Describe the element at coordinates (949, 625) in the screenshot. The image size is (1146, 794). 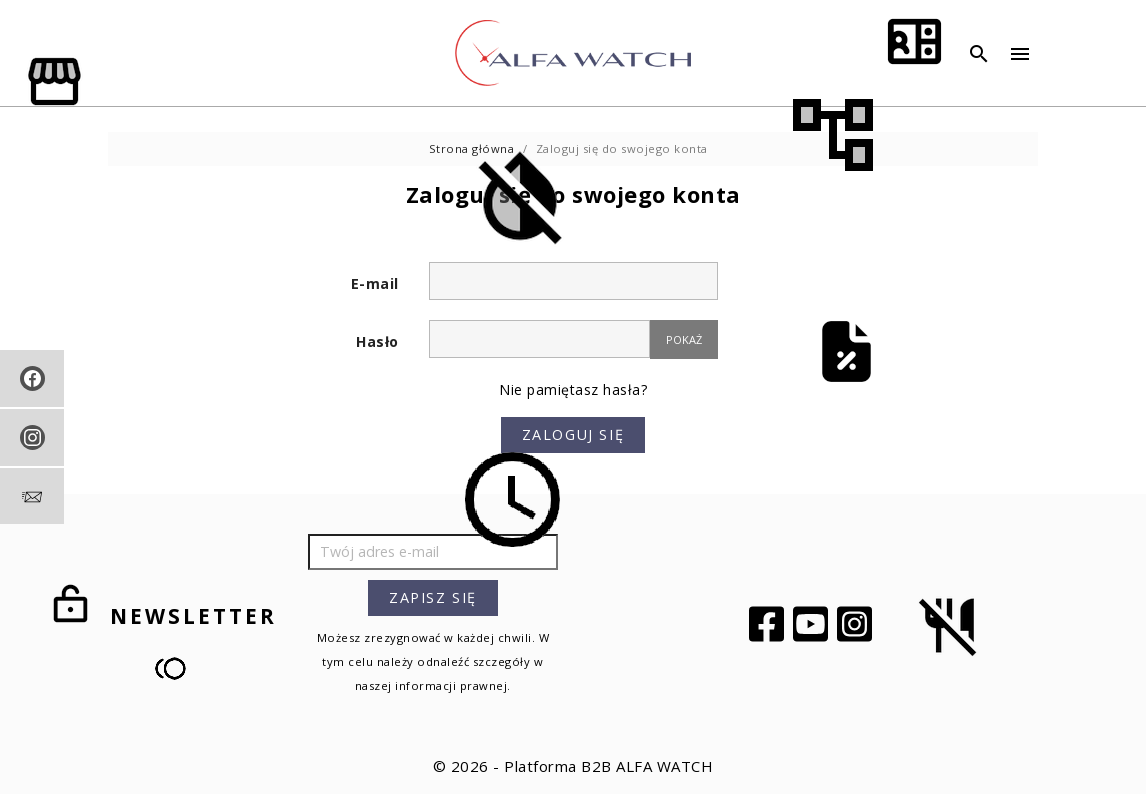
I see `indicates no food or meals available` at that location.